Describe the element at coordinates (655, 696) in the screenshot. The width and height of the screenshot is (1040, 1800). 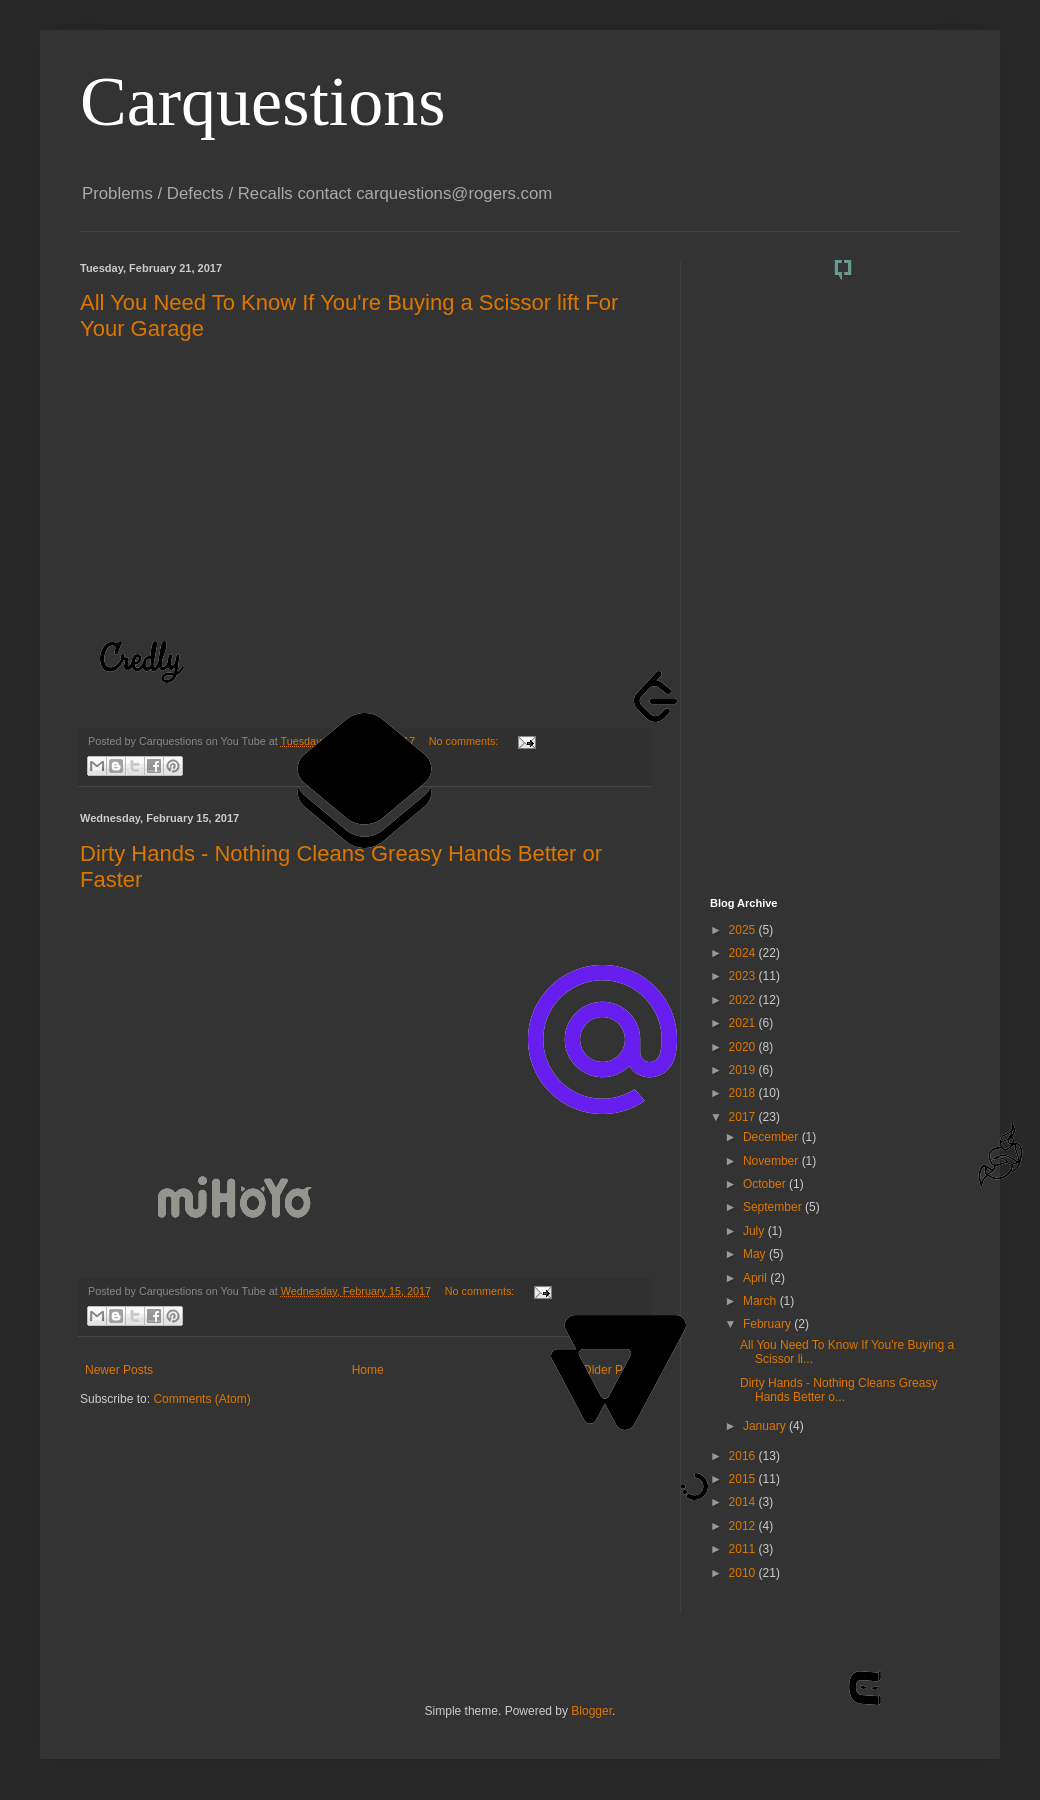
I see `open leetcode app or website` at that location.